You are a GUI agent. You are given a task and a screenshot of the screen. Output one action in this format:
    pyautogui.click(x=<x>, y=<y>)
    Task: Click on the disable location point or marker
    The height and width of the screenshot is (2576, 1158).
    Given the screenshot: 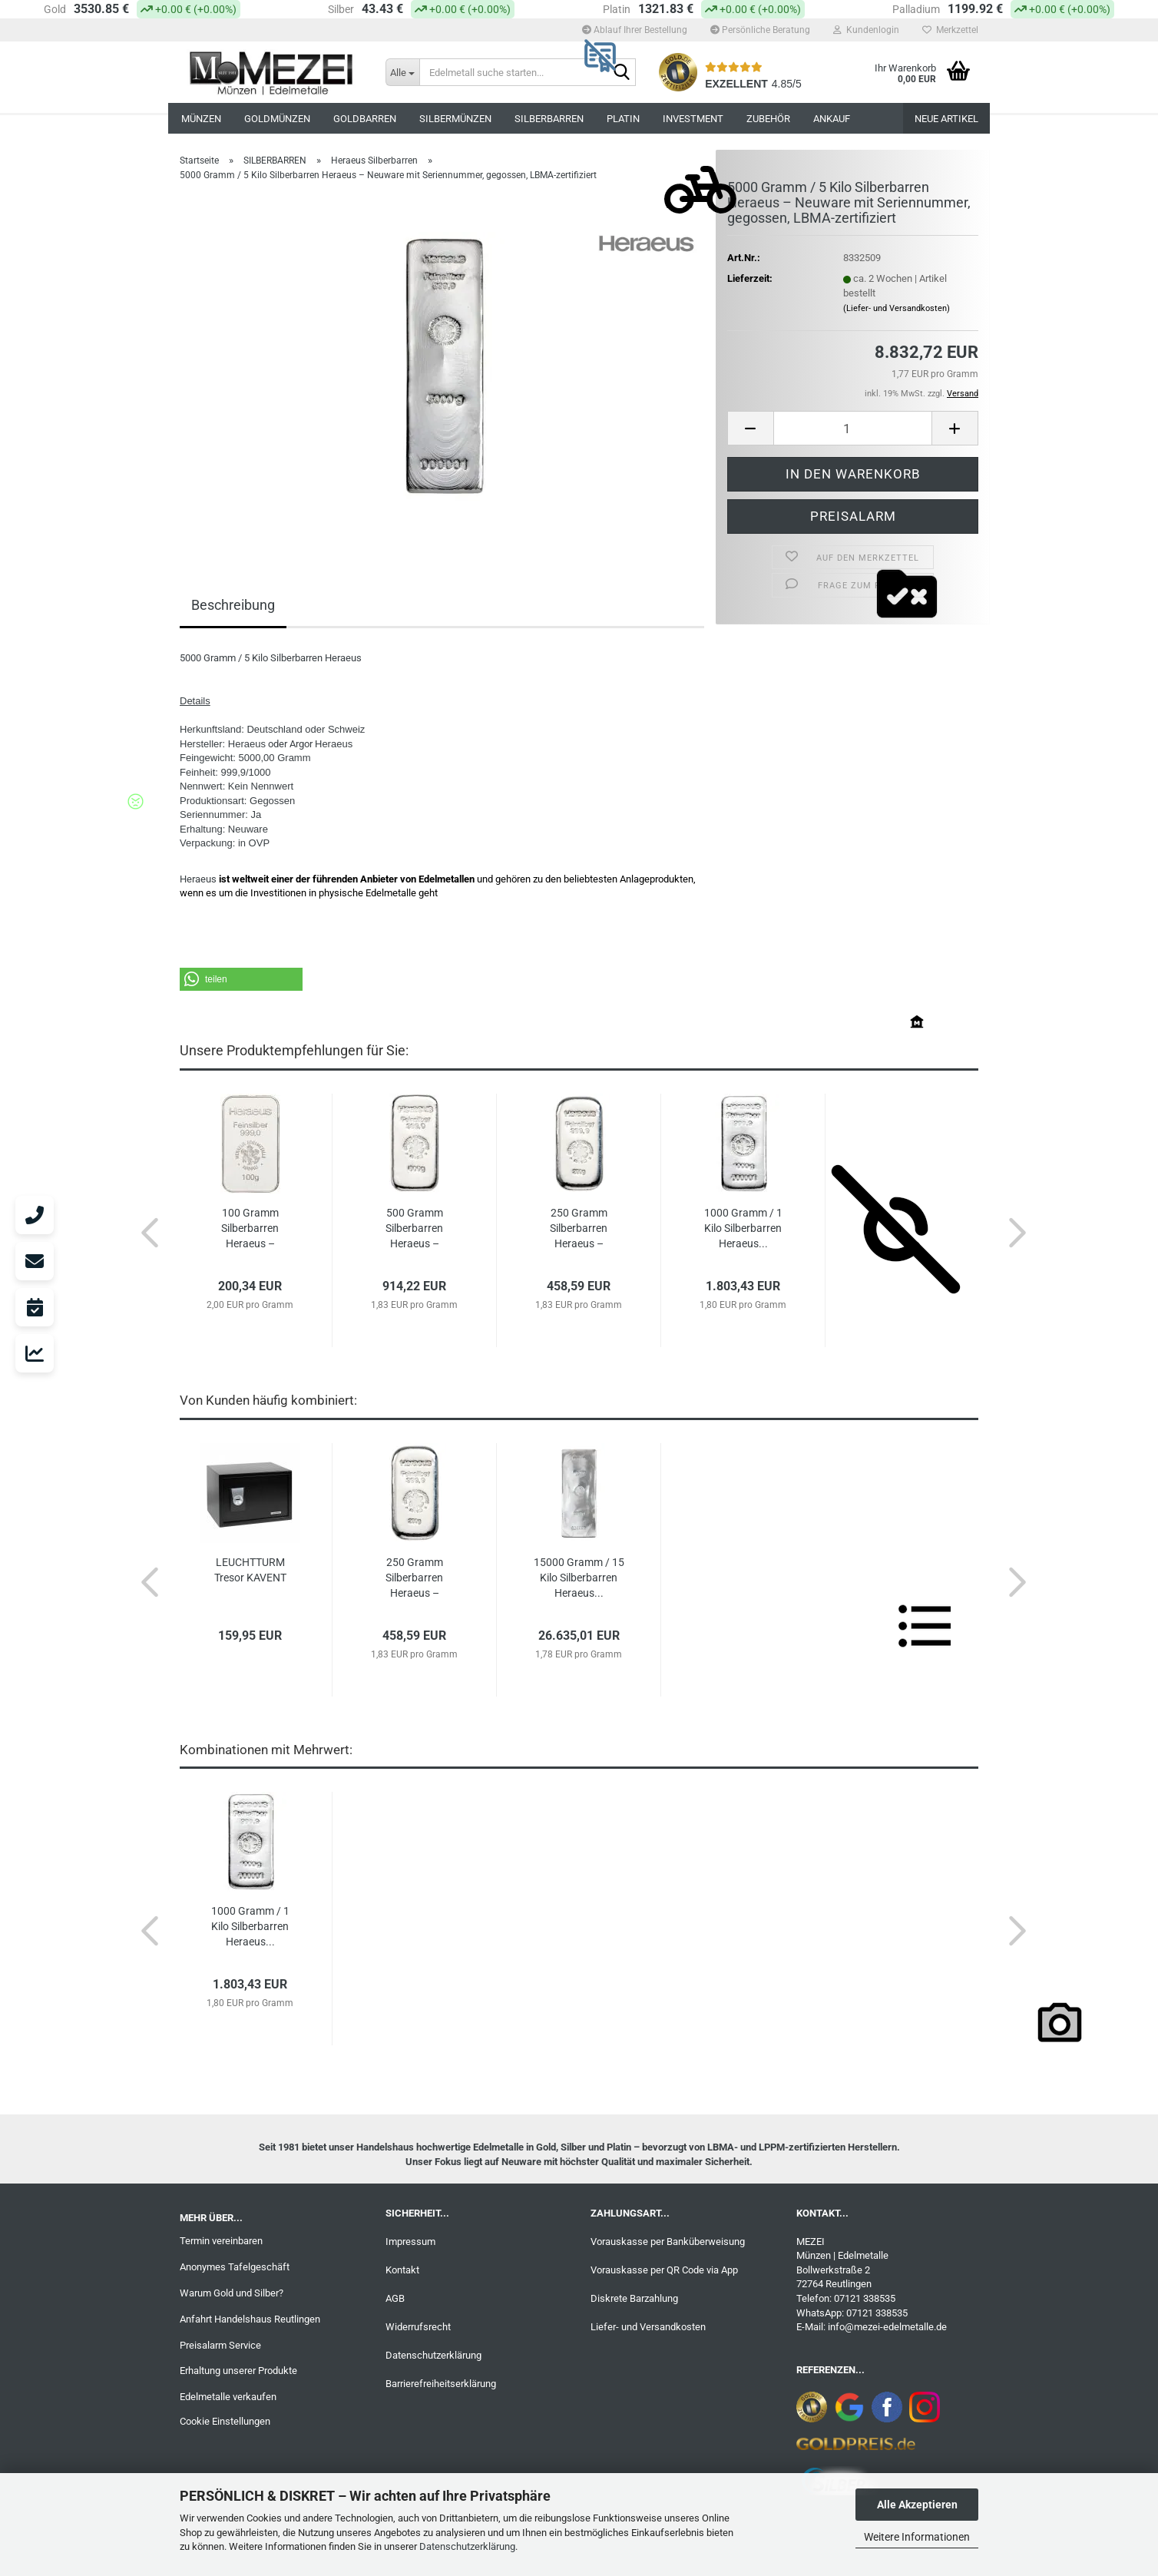 What is the action you would take?
    pyautogui.click(x=895, y=1229)
    